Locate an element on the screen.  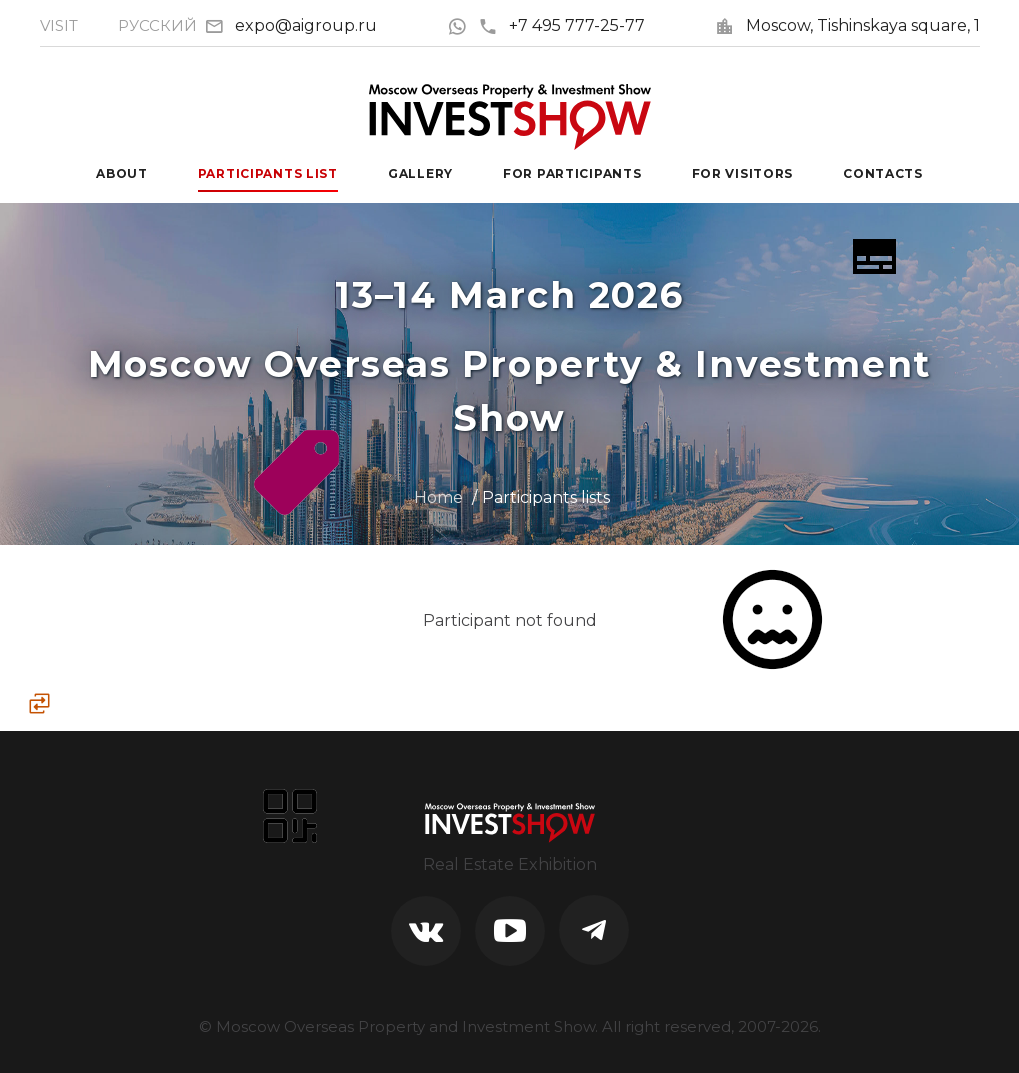
scan or display a QR code is located at coordinates (290, 816).